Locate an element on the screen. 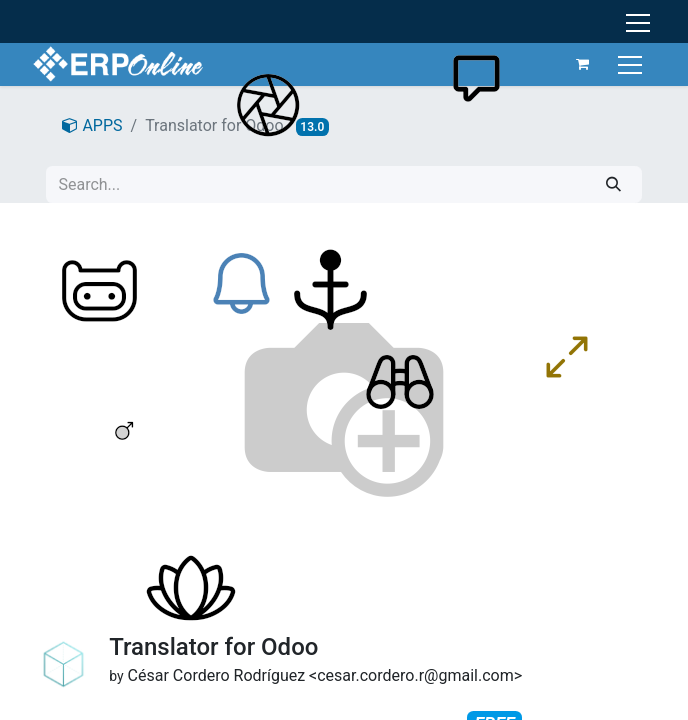 The height and width of the screenshot is (720, 688). search or explore content is located at coordinates (400, 382).